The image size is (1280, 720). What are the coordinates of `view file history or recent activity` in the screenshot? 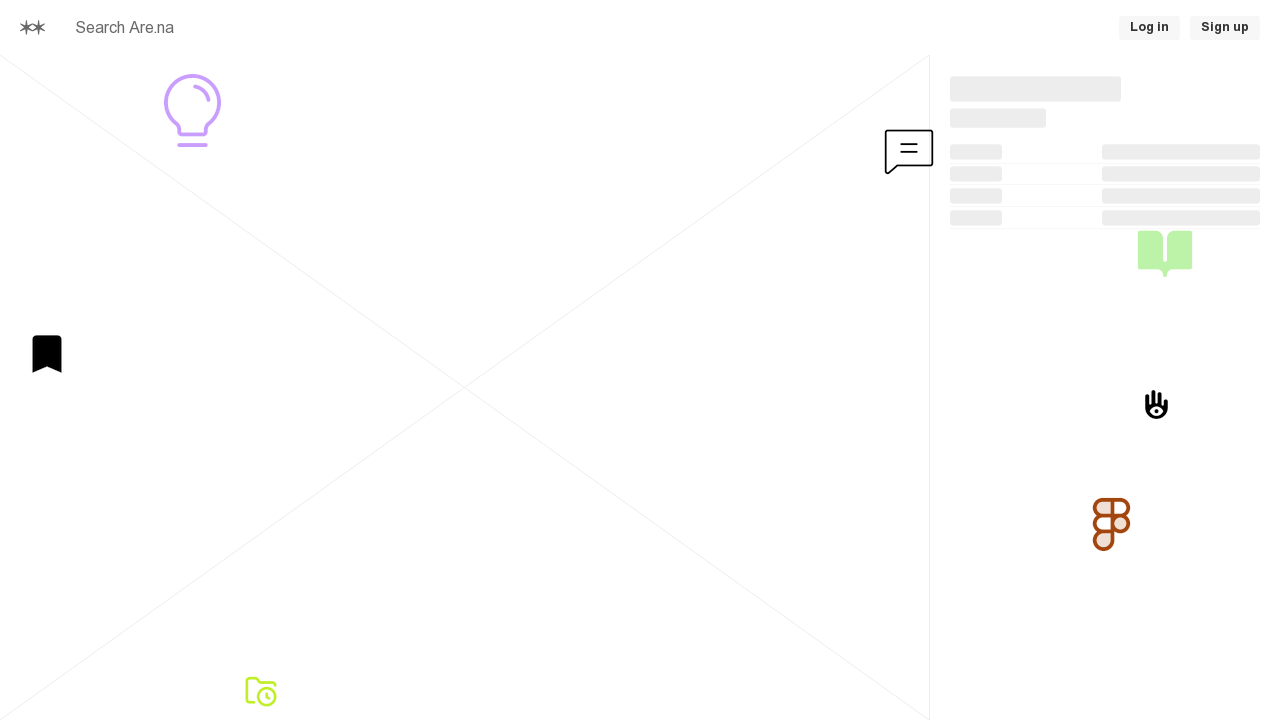 It's located at (261, 691).